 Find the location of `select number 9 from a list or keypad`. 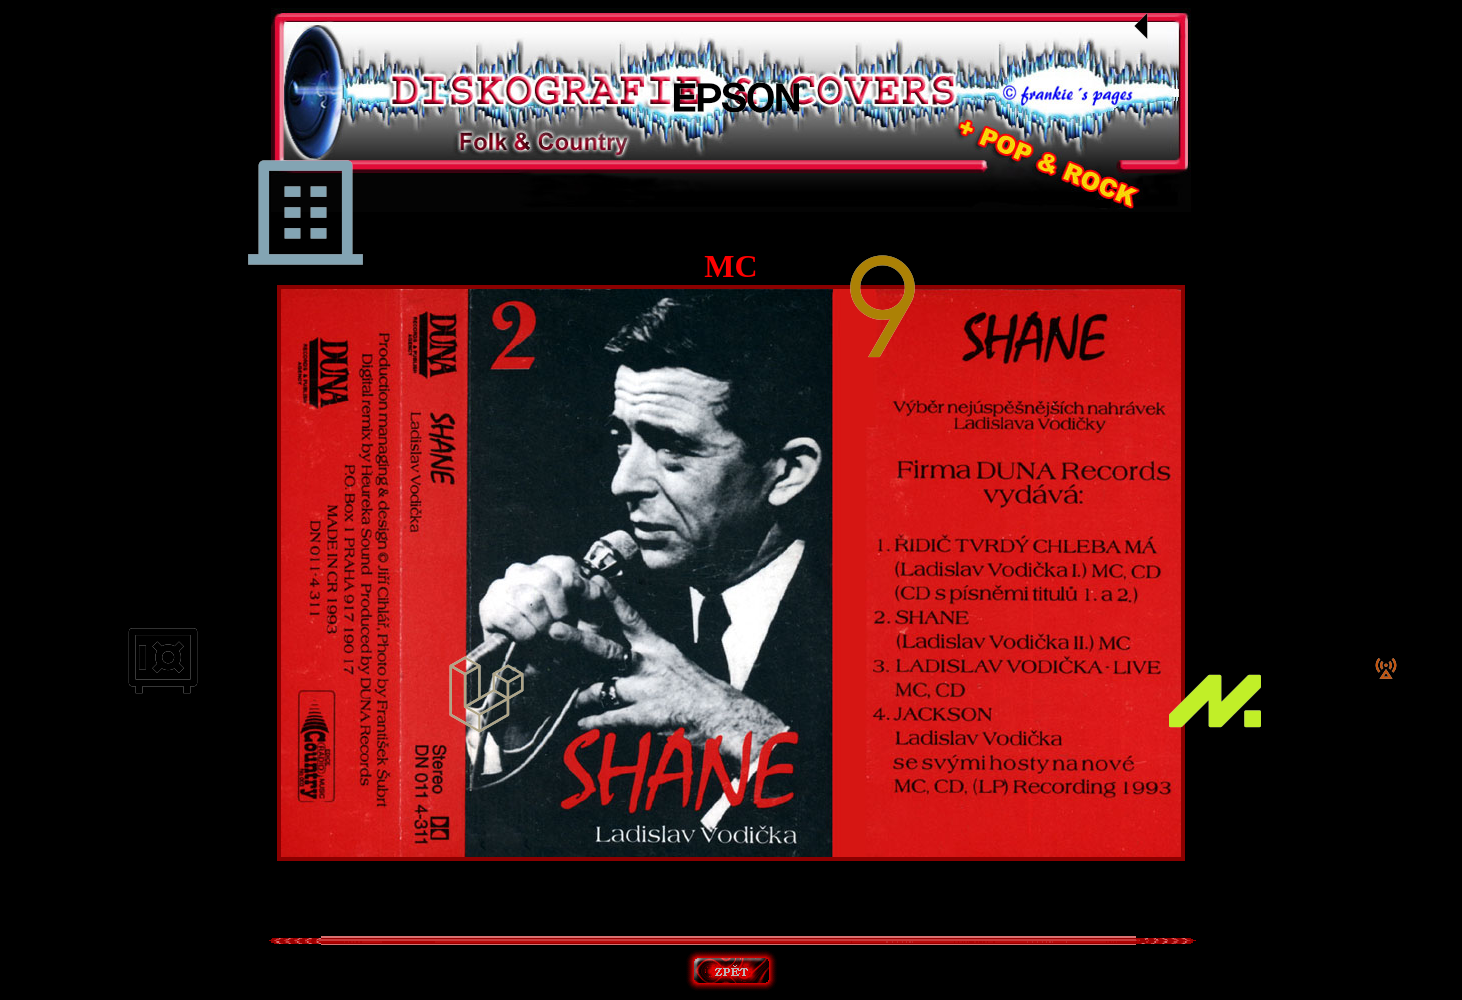

select number 9 from a list or keypad is located at coordinates (882, 307).